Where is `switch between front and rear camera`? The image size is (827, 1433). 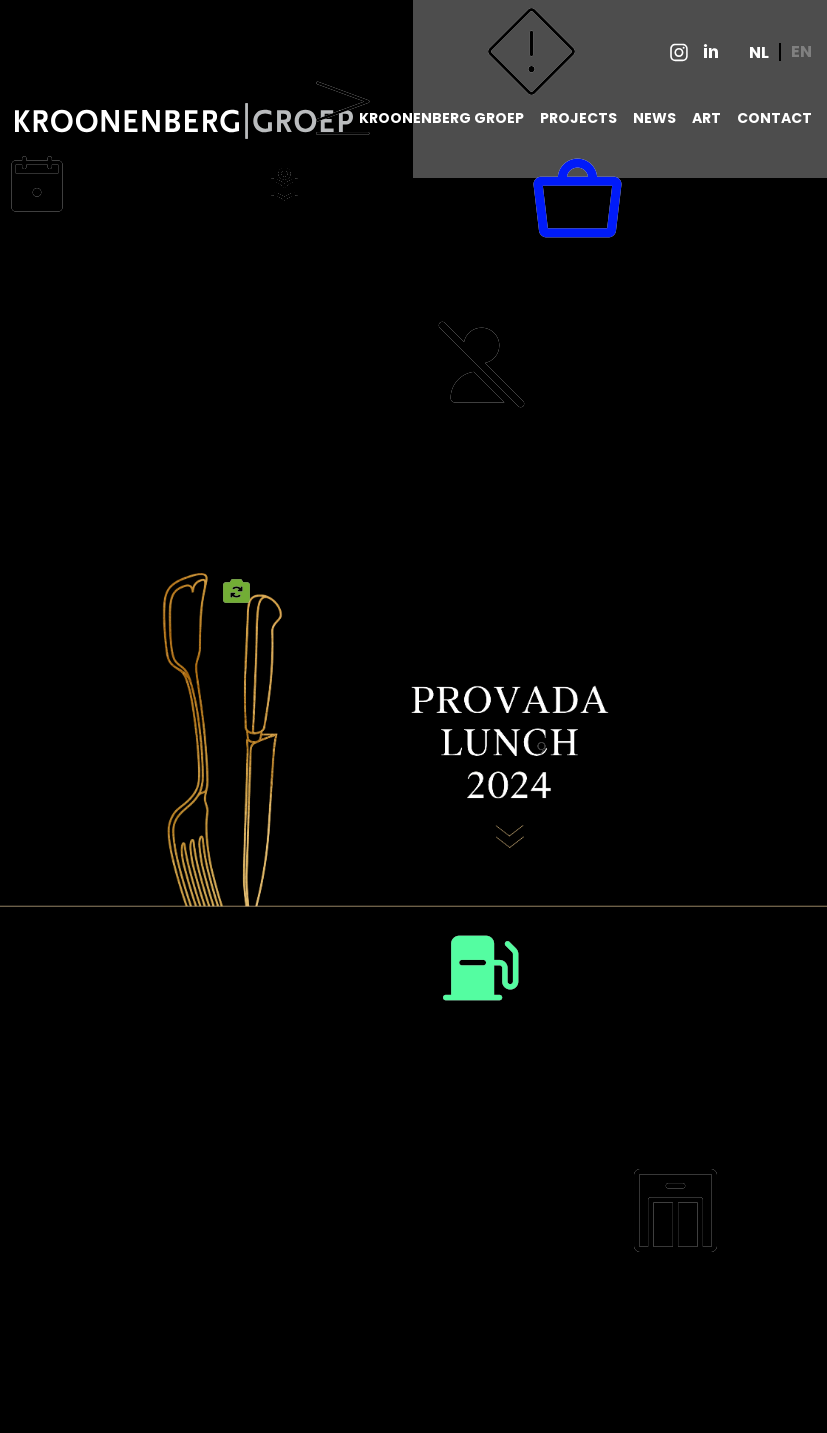
switch between front and rear camera is located at coordinates (236, 591).